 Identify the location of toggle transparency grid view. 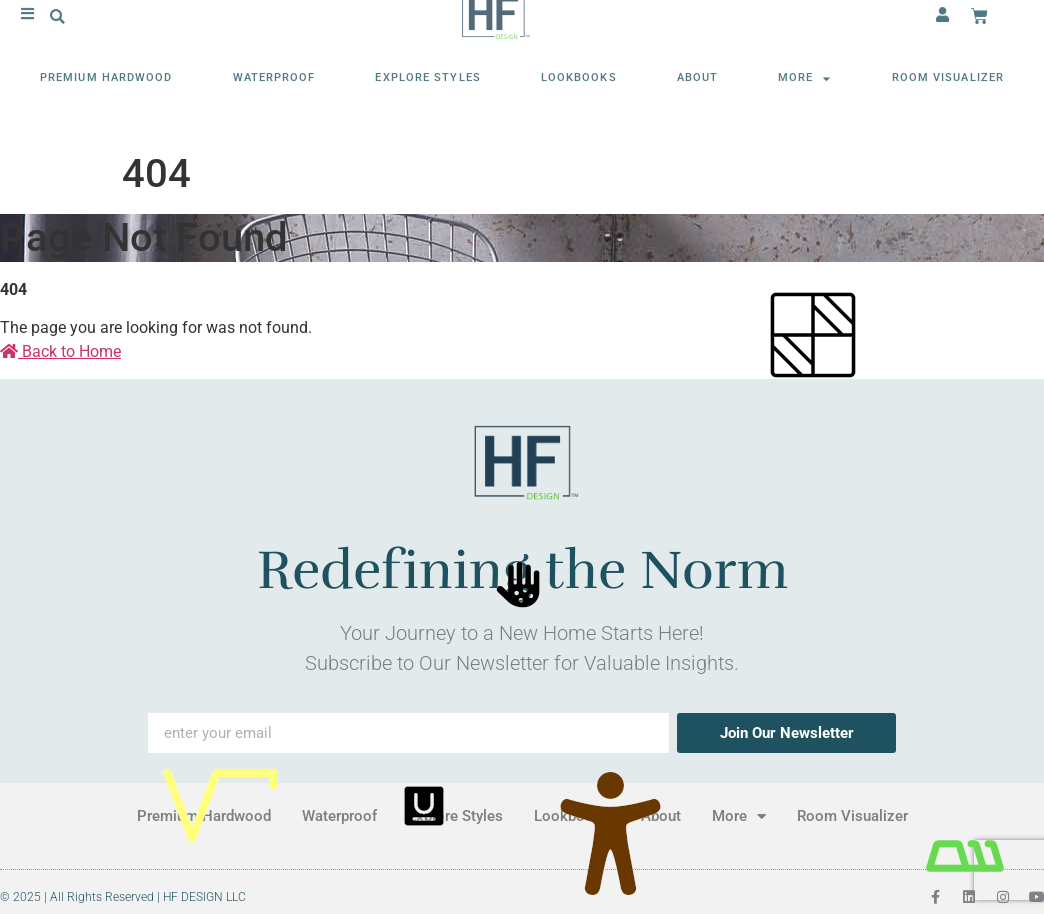
(813, 335).